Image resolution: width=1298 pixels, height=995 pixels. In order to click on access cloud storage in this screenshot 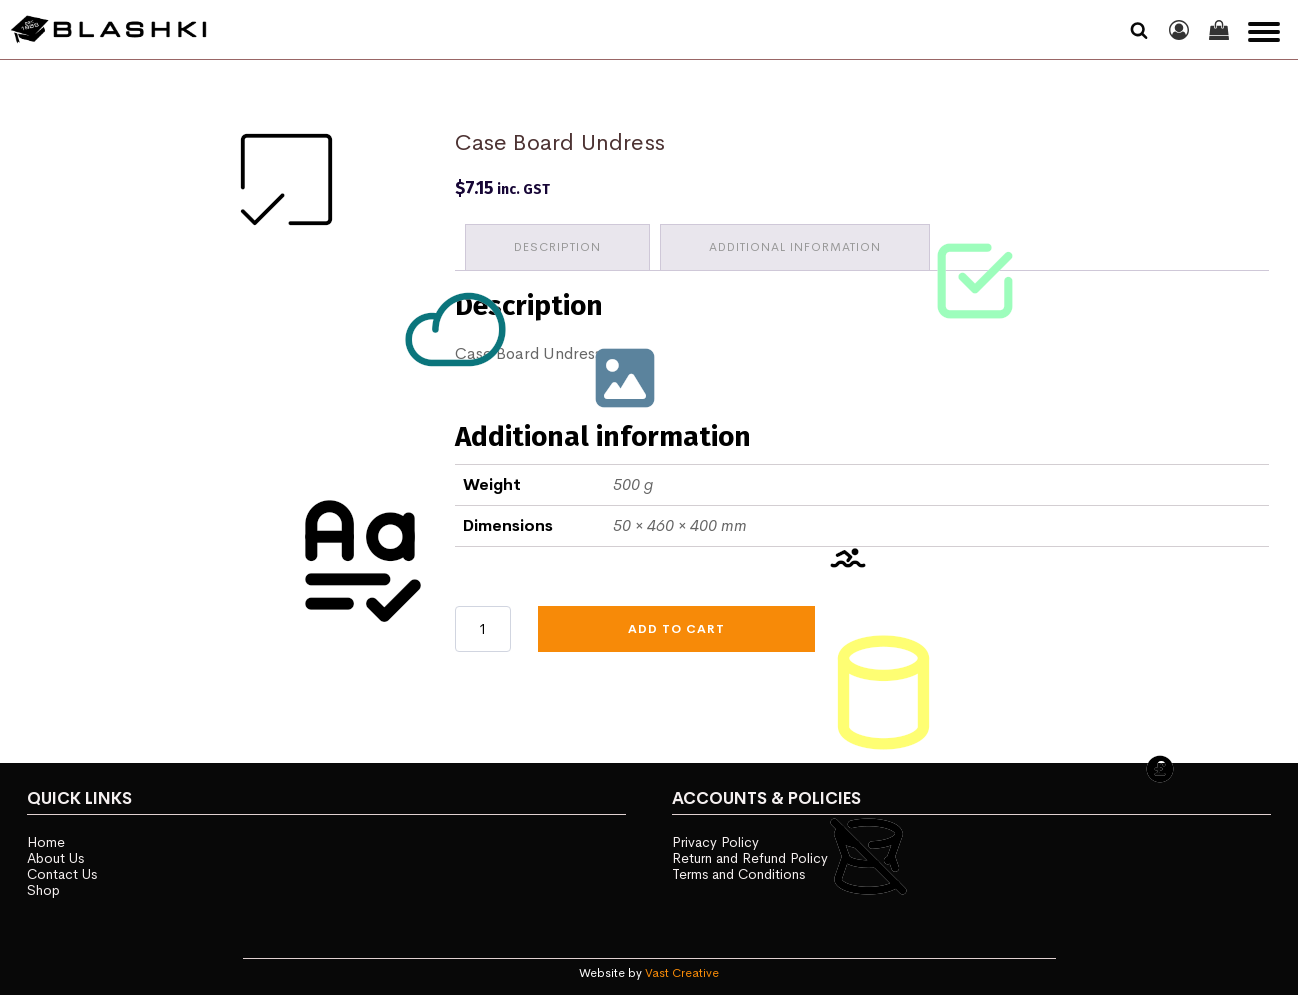, I will do `click(455, 329)`.